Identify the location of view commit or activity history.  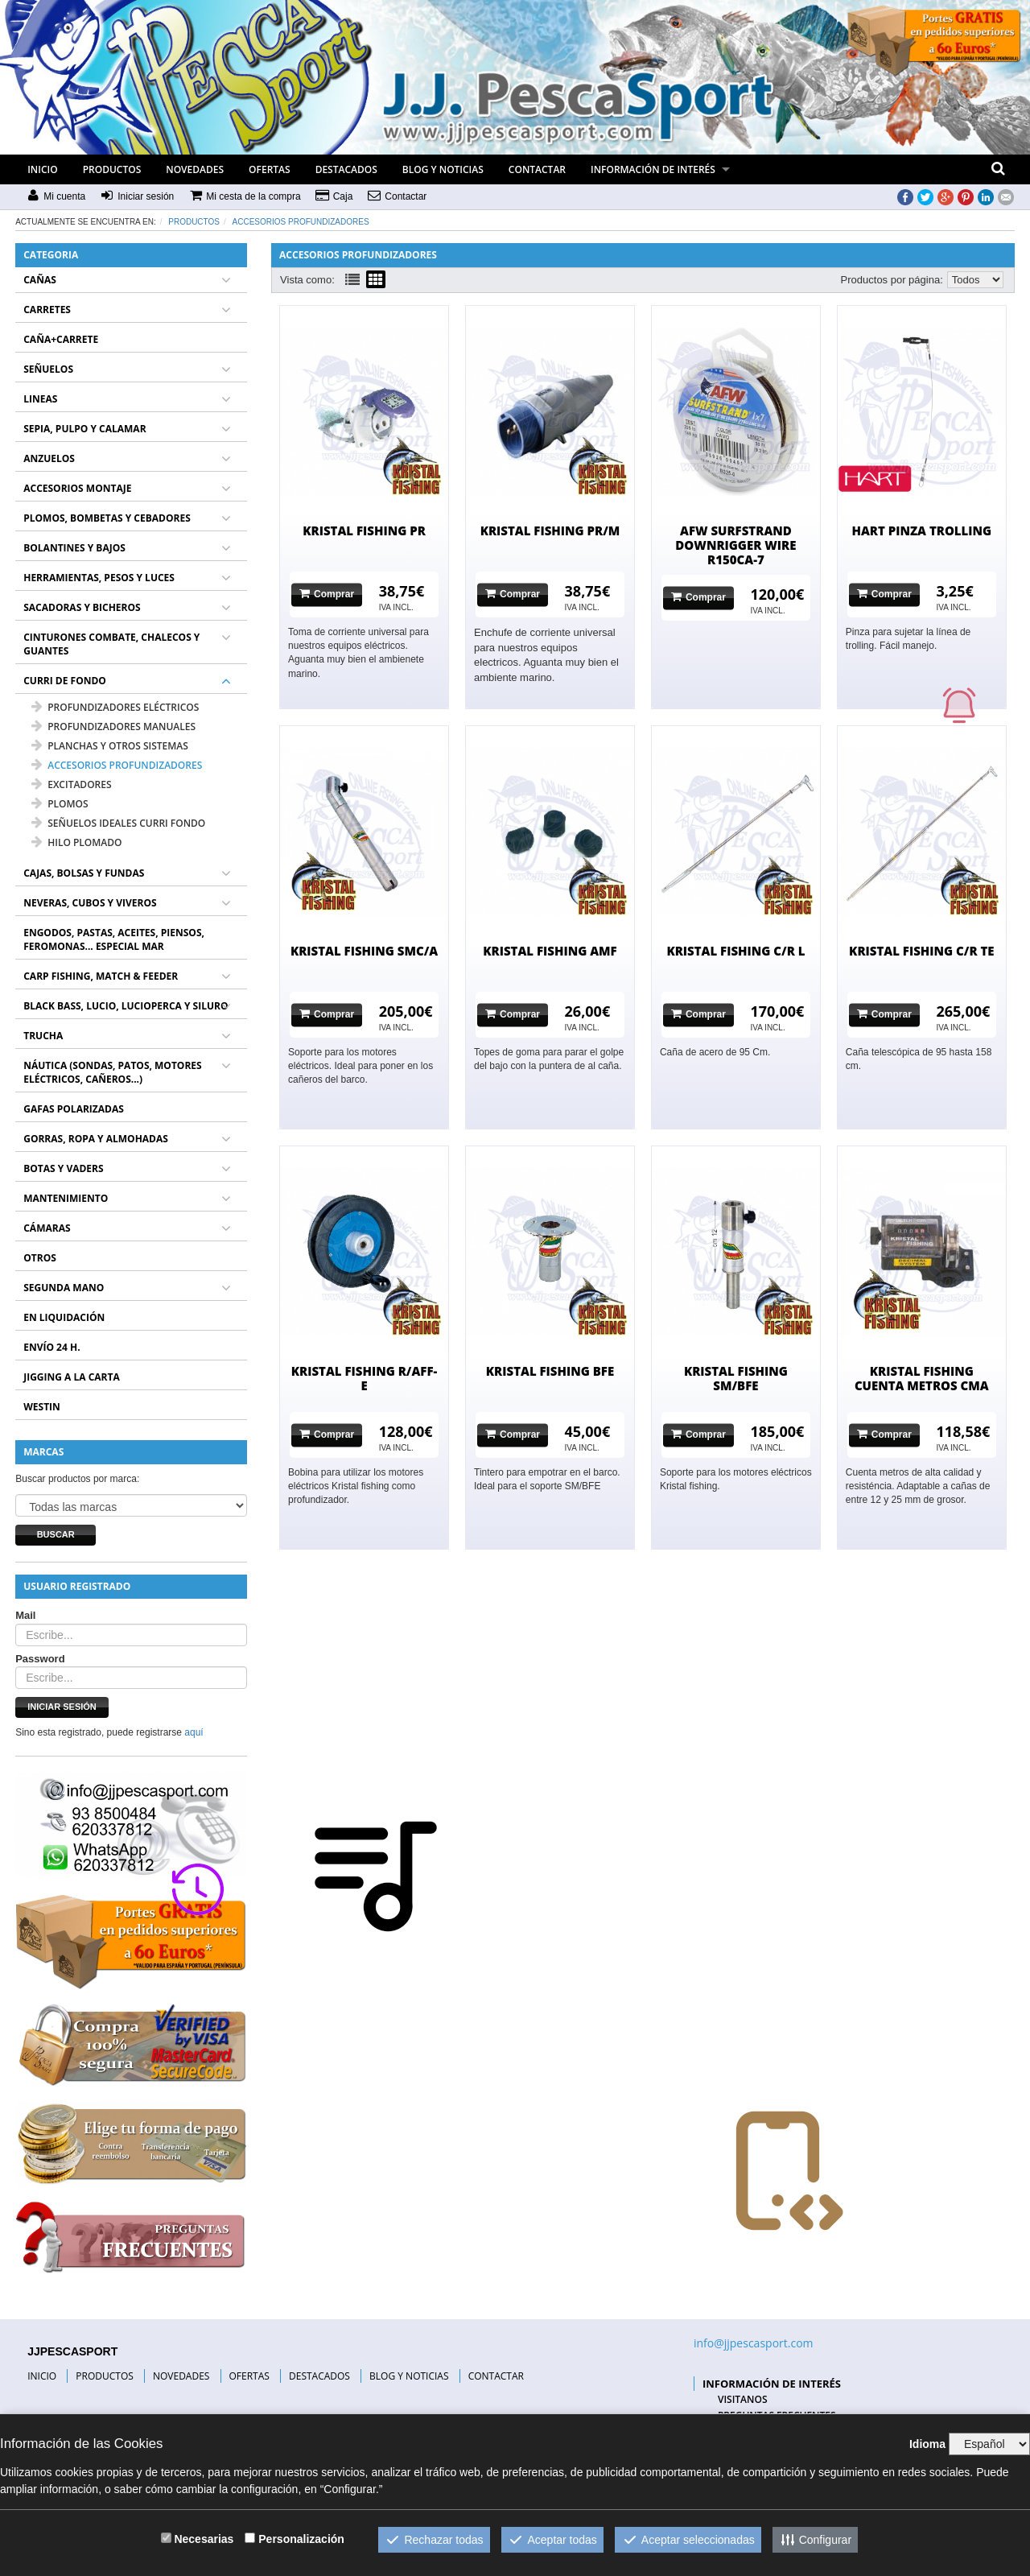
(198, 1889).